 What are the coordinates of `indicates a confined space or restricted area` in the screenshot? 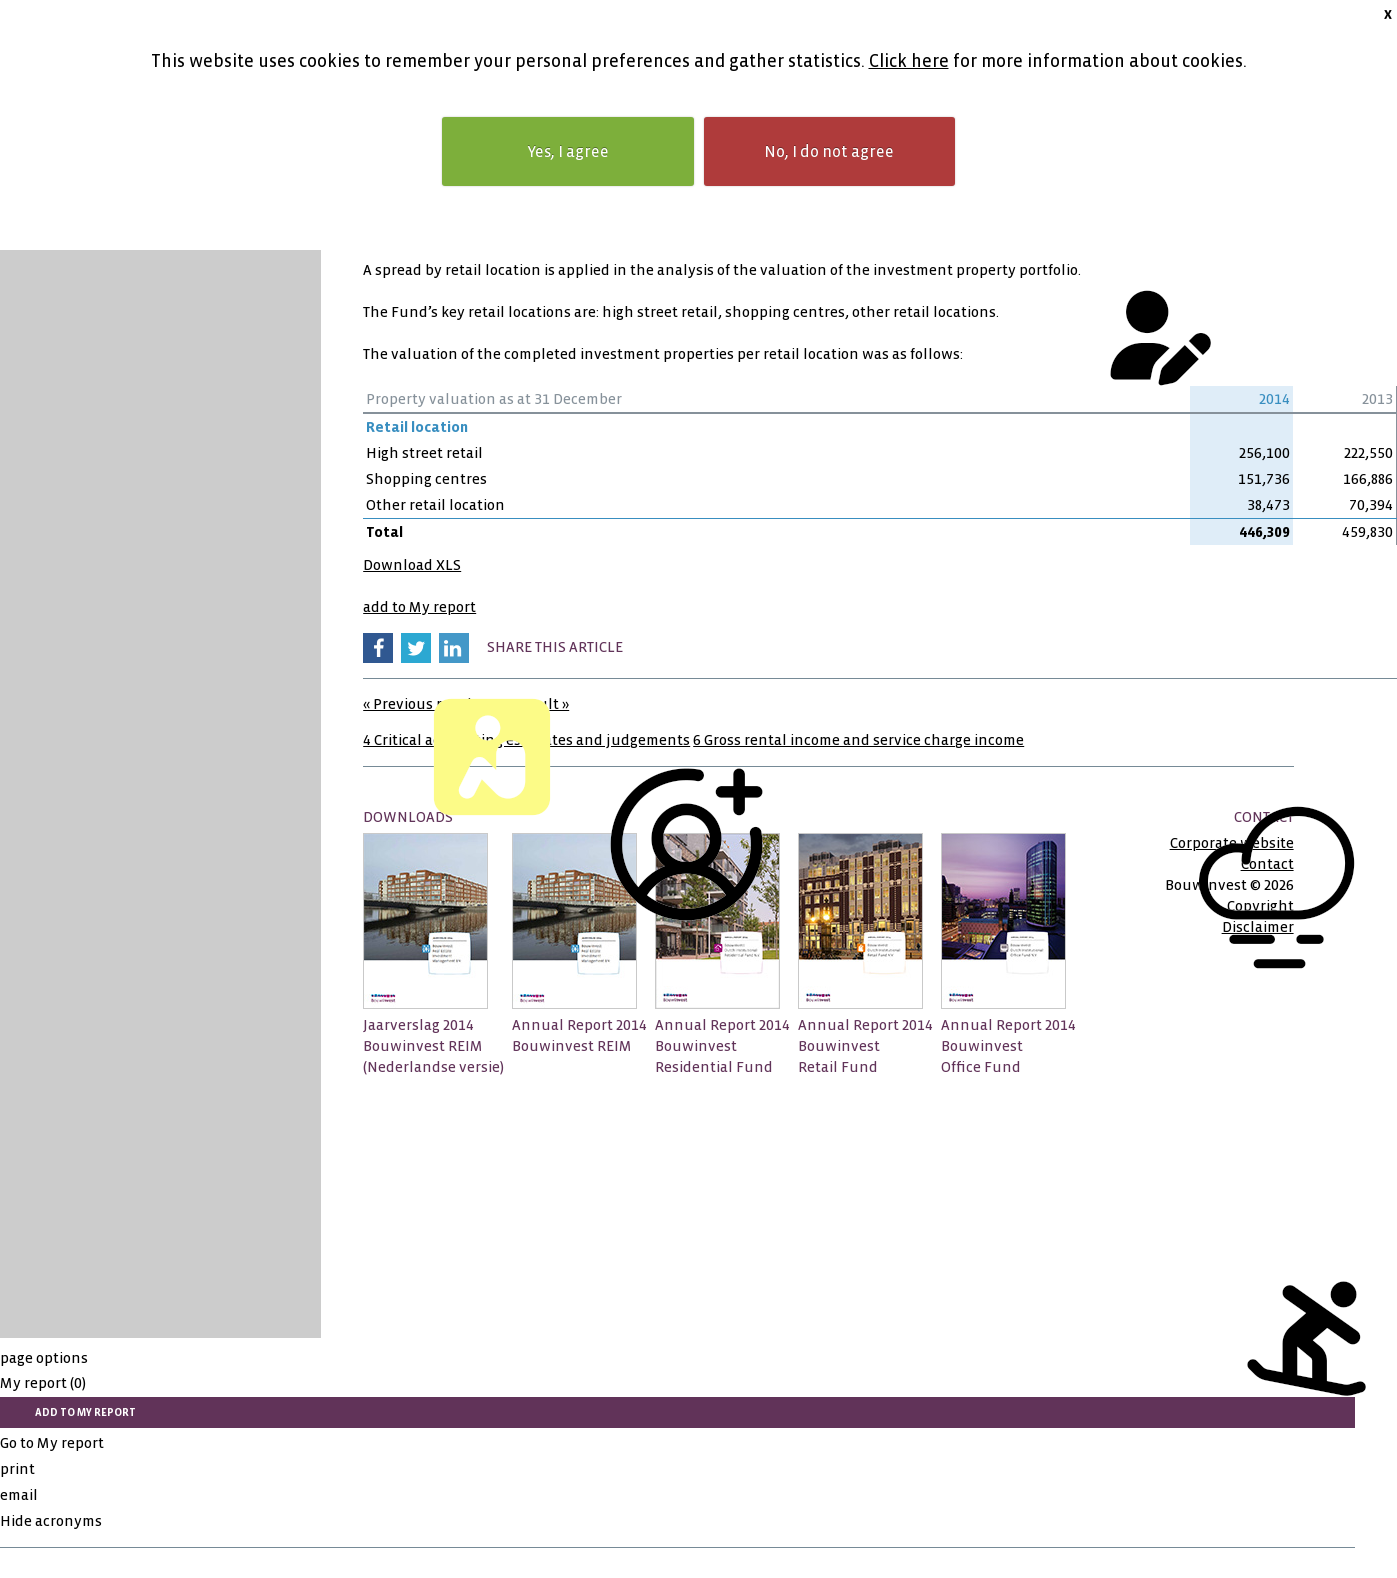 It's located at (492, 757).